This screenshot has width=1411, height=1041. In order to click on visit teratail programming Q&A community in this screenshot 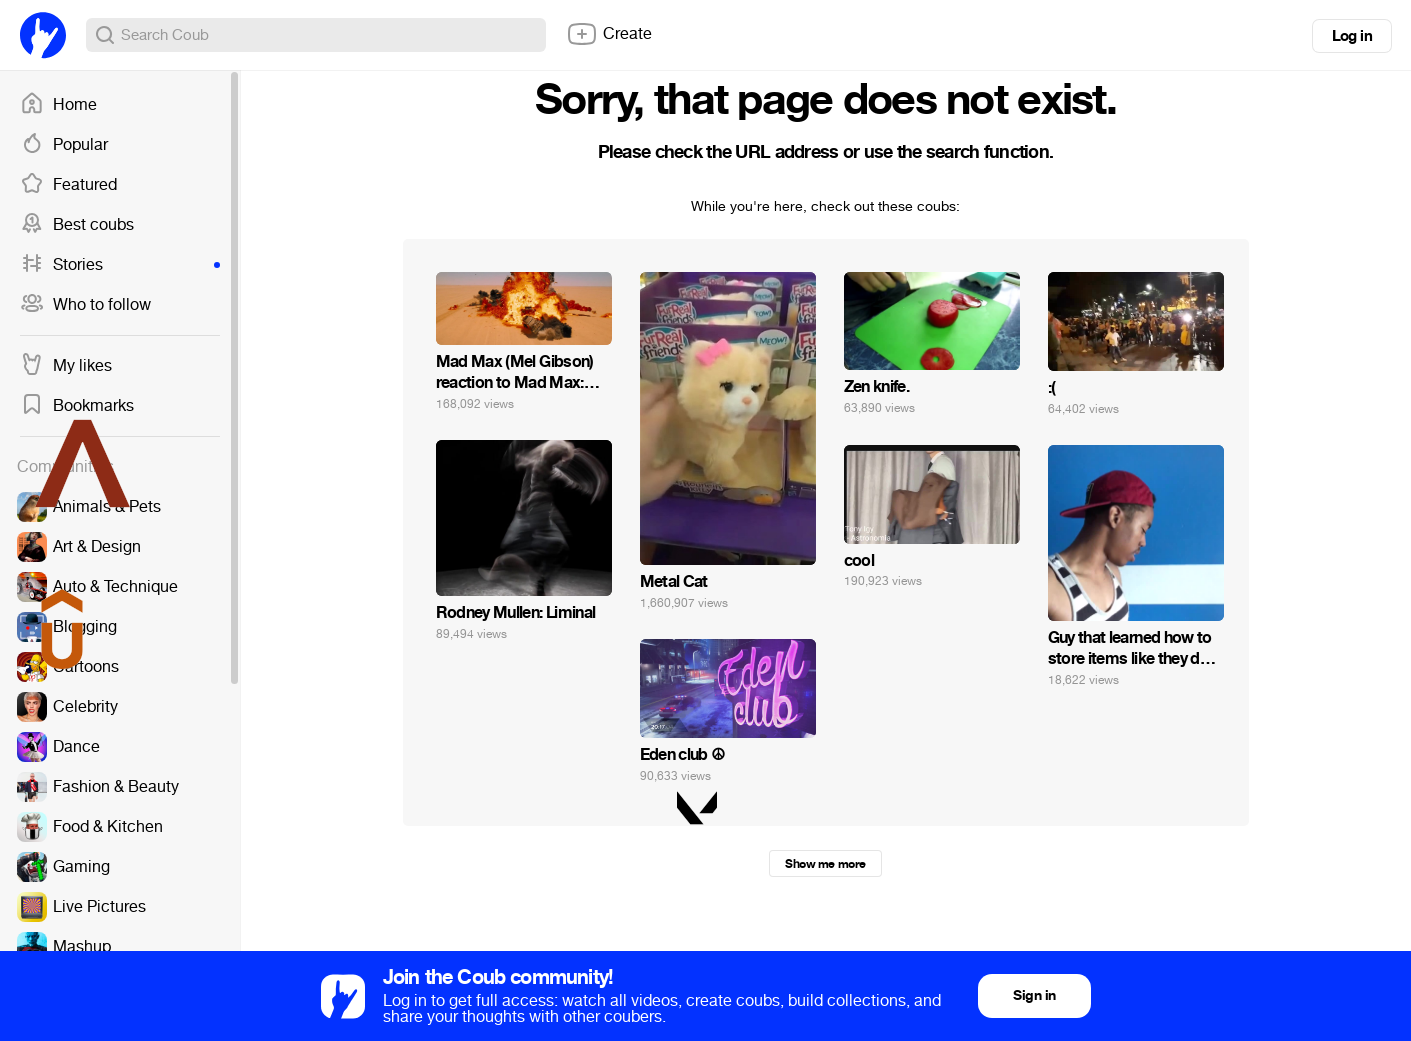, I will do `click(82, 463)`.